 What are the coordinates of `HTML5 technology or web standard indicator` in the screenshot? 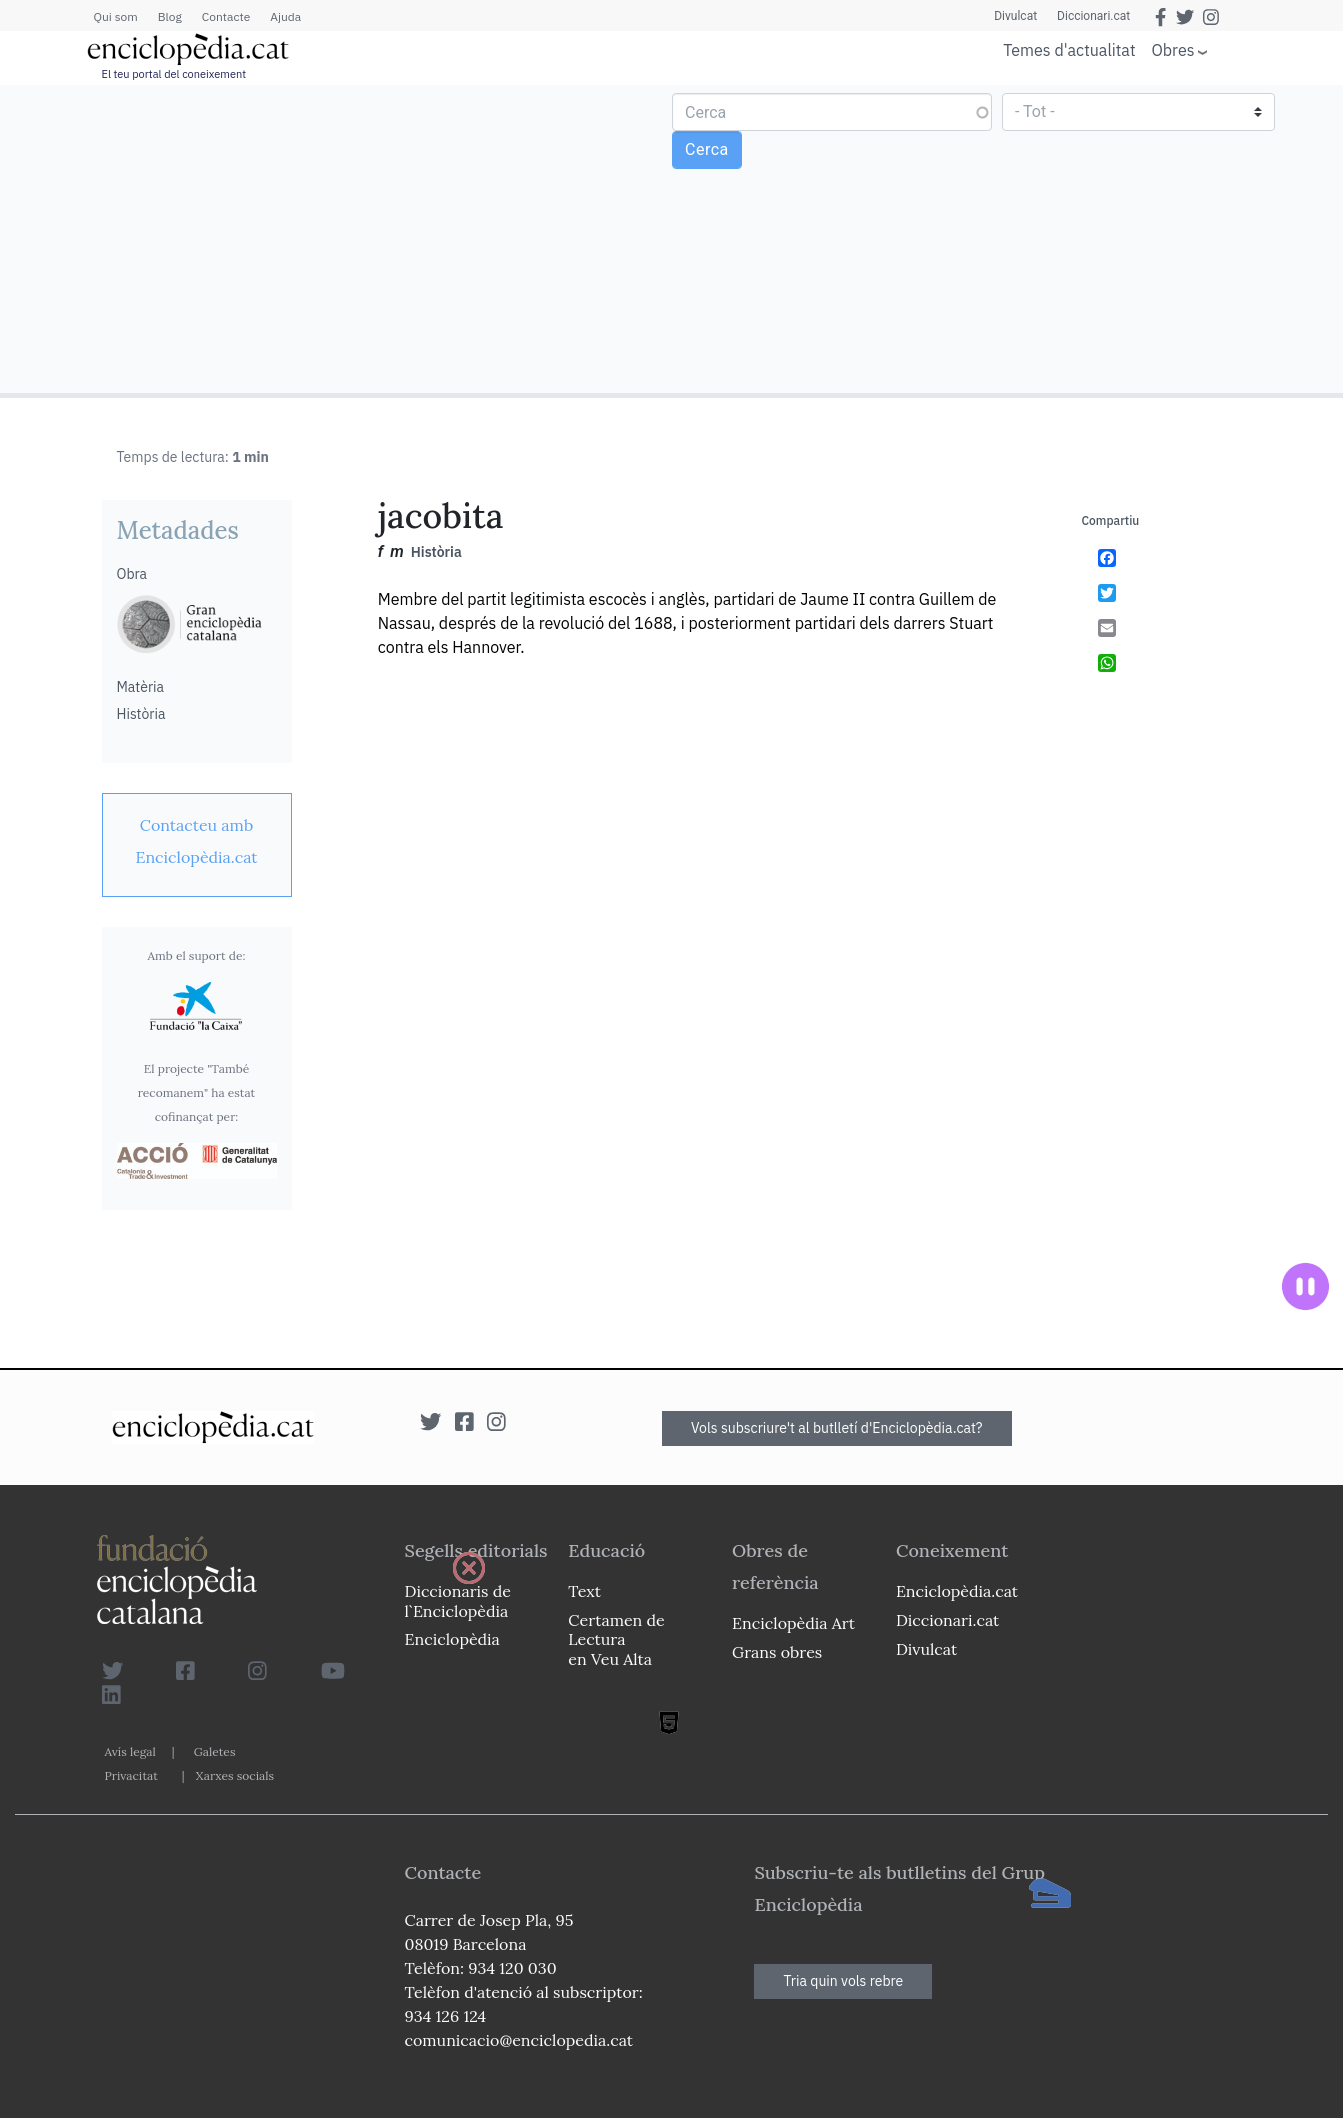 It's located at (669, 1723).